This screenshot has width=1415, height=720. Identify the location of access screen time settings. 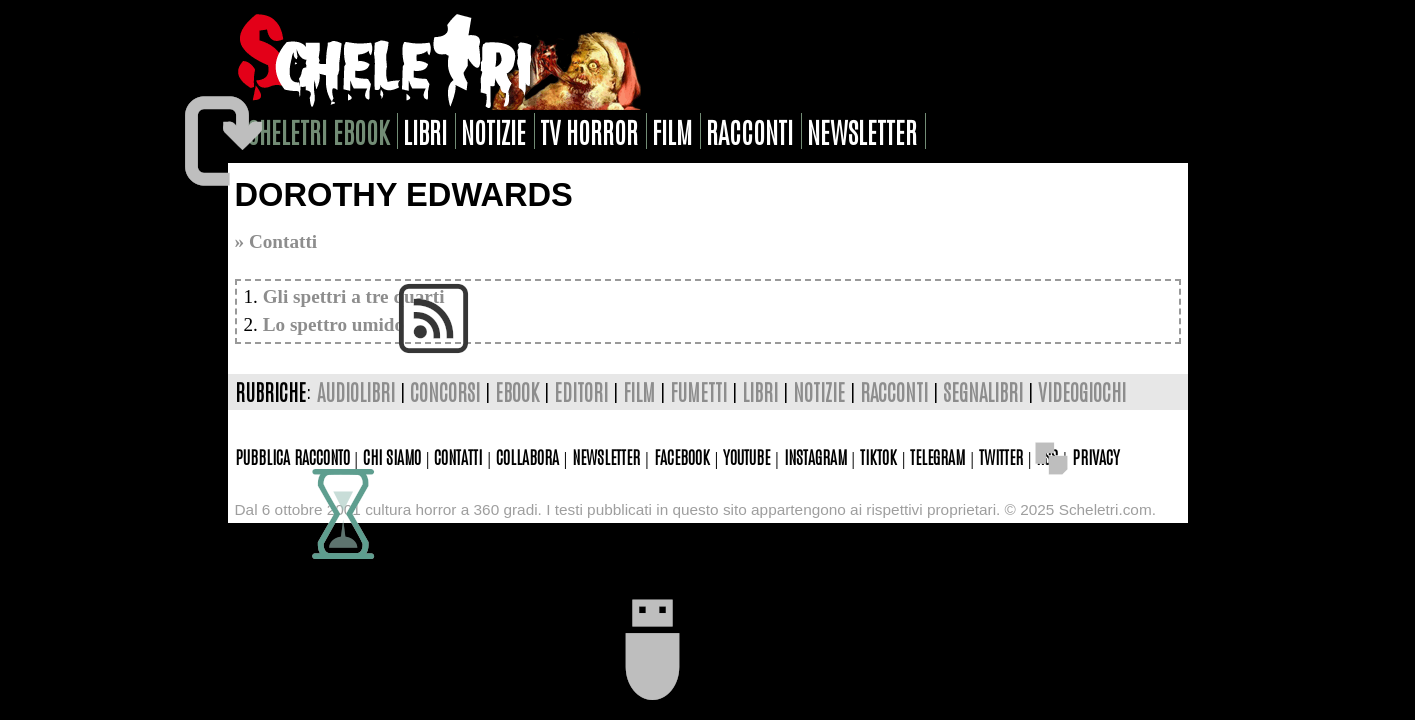
(346, 514).